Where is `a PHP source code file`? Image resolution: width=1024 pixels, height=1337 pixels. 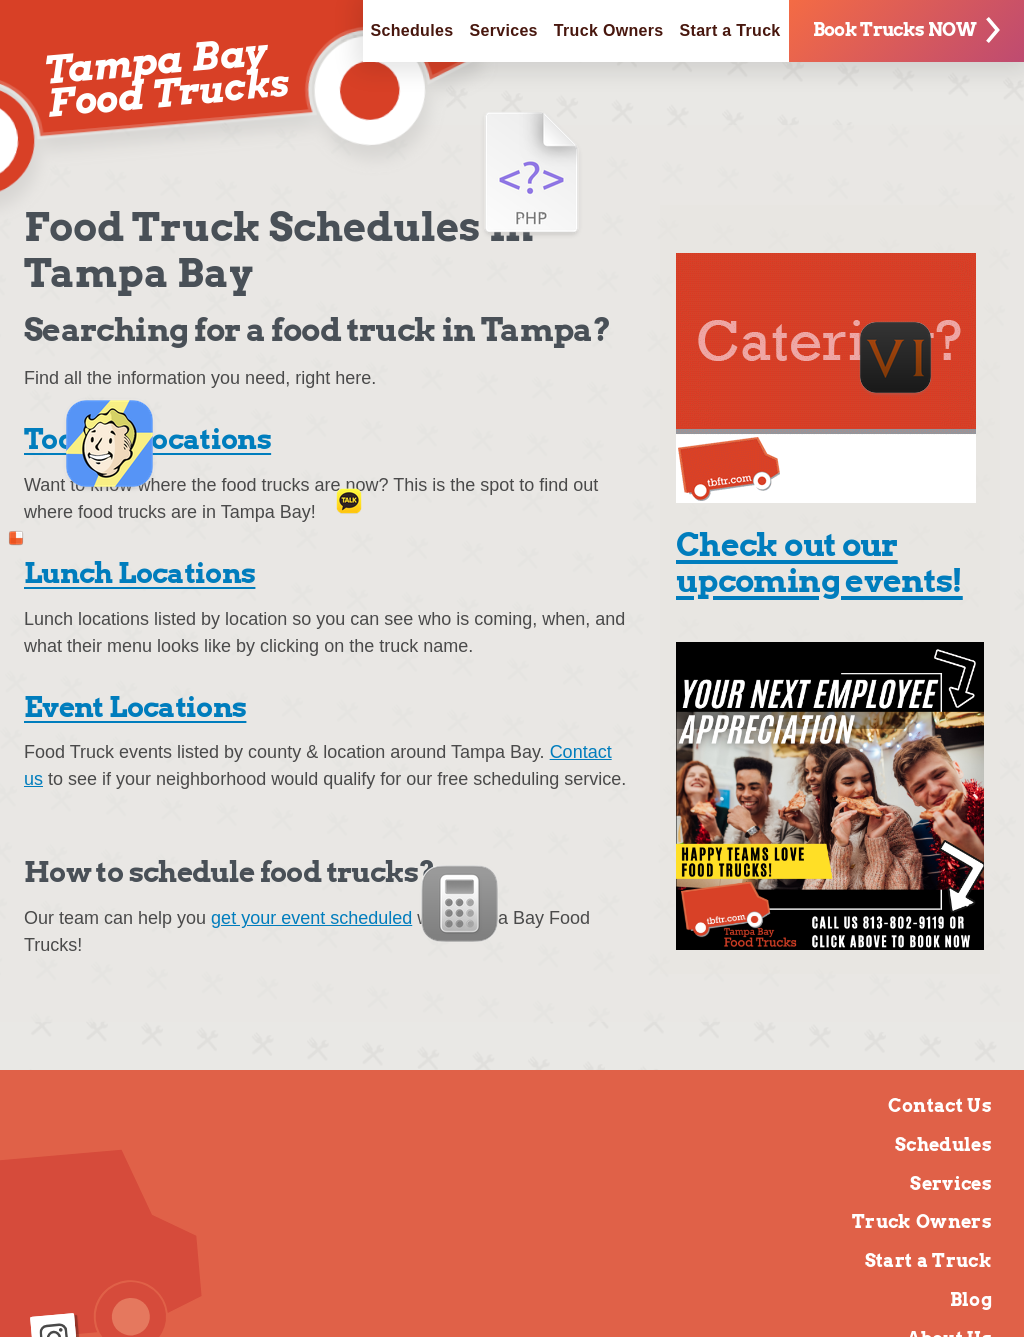
a PHP source code file is located at coordinates (531, 174).